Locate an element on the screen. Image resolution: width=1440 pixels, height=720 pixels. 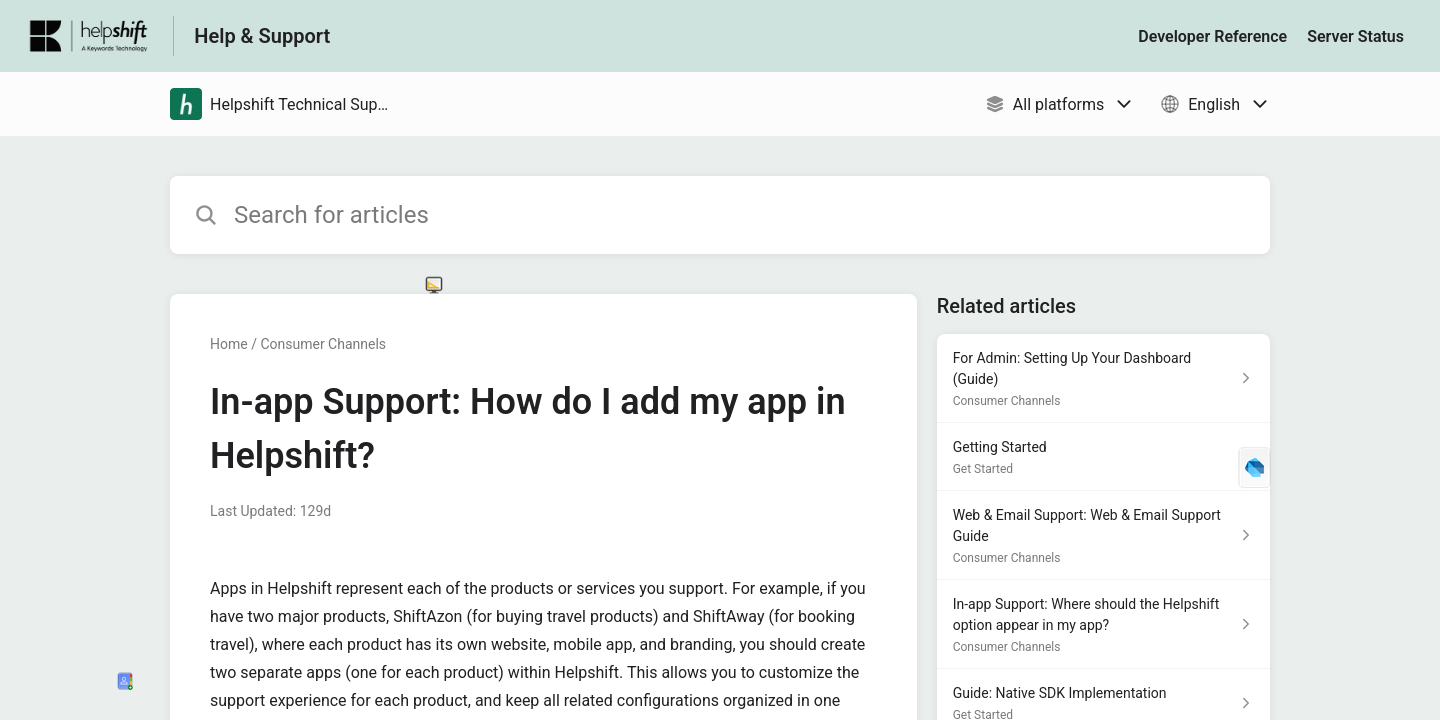
access display settings is located at coordinates (434, 285).